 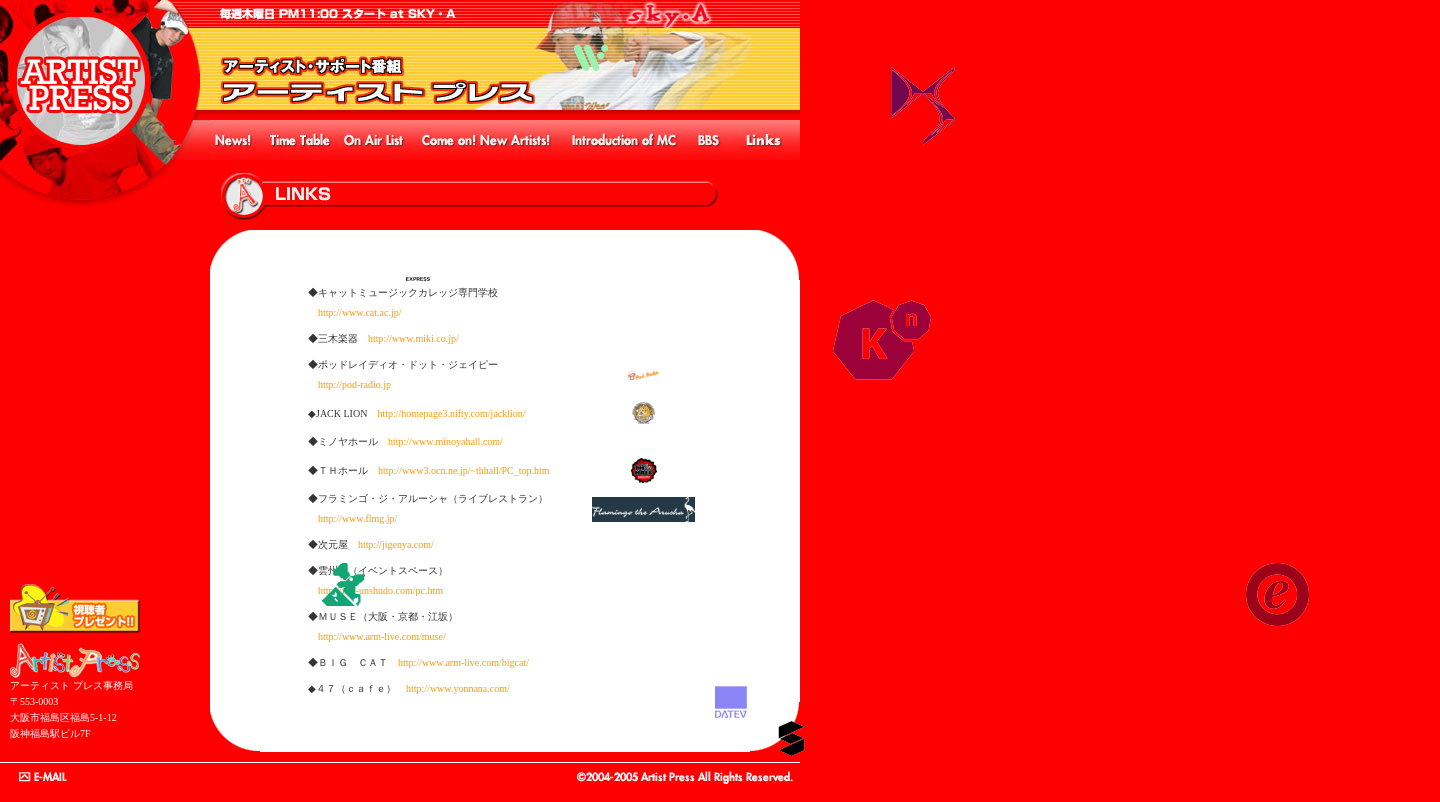 What do you see at coordinates (791, 738) in the screenshot?
I see `open Spark AR Studio application` at bounding box center [791, 738].